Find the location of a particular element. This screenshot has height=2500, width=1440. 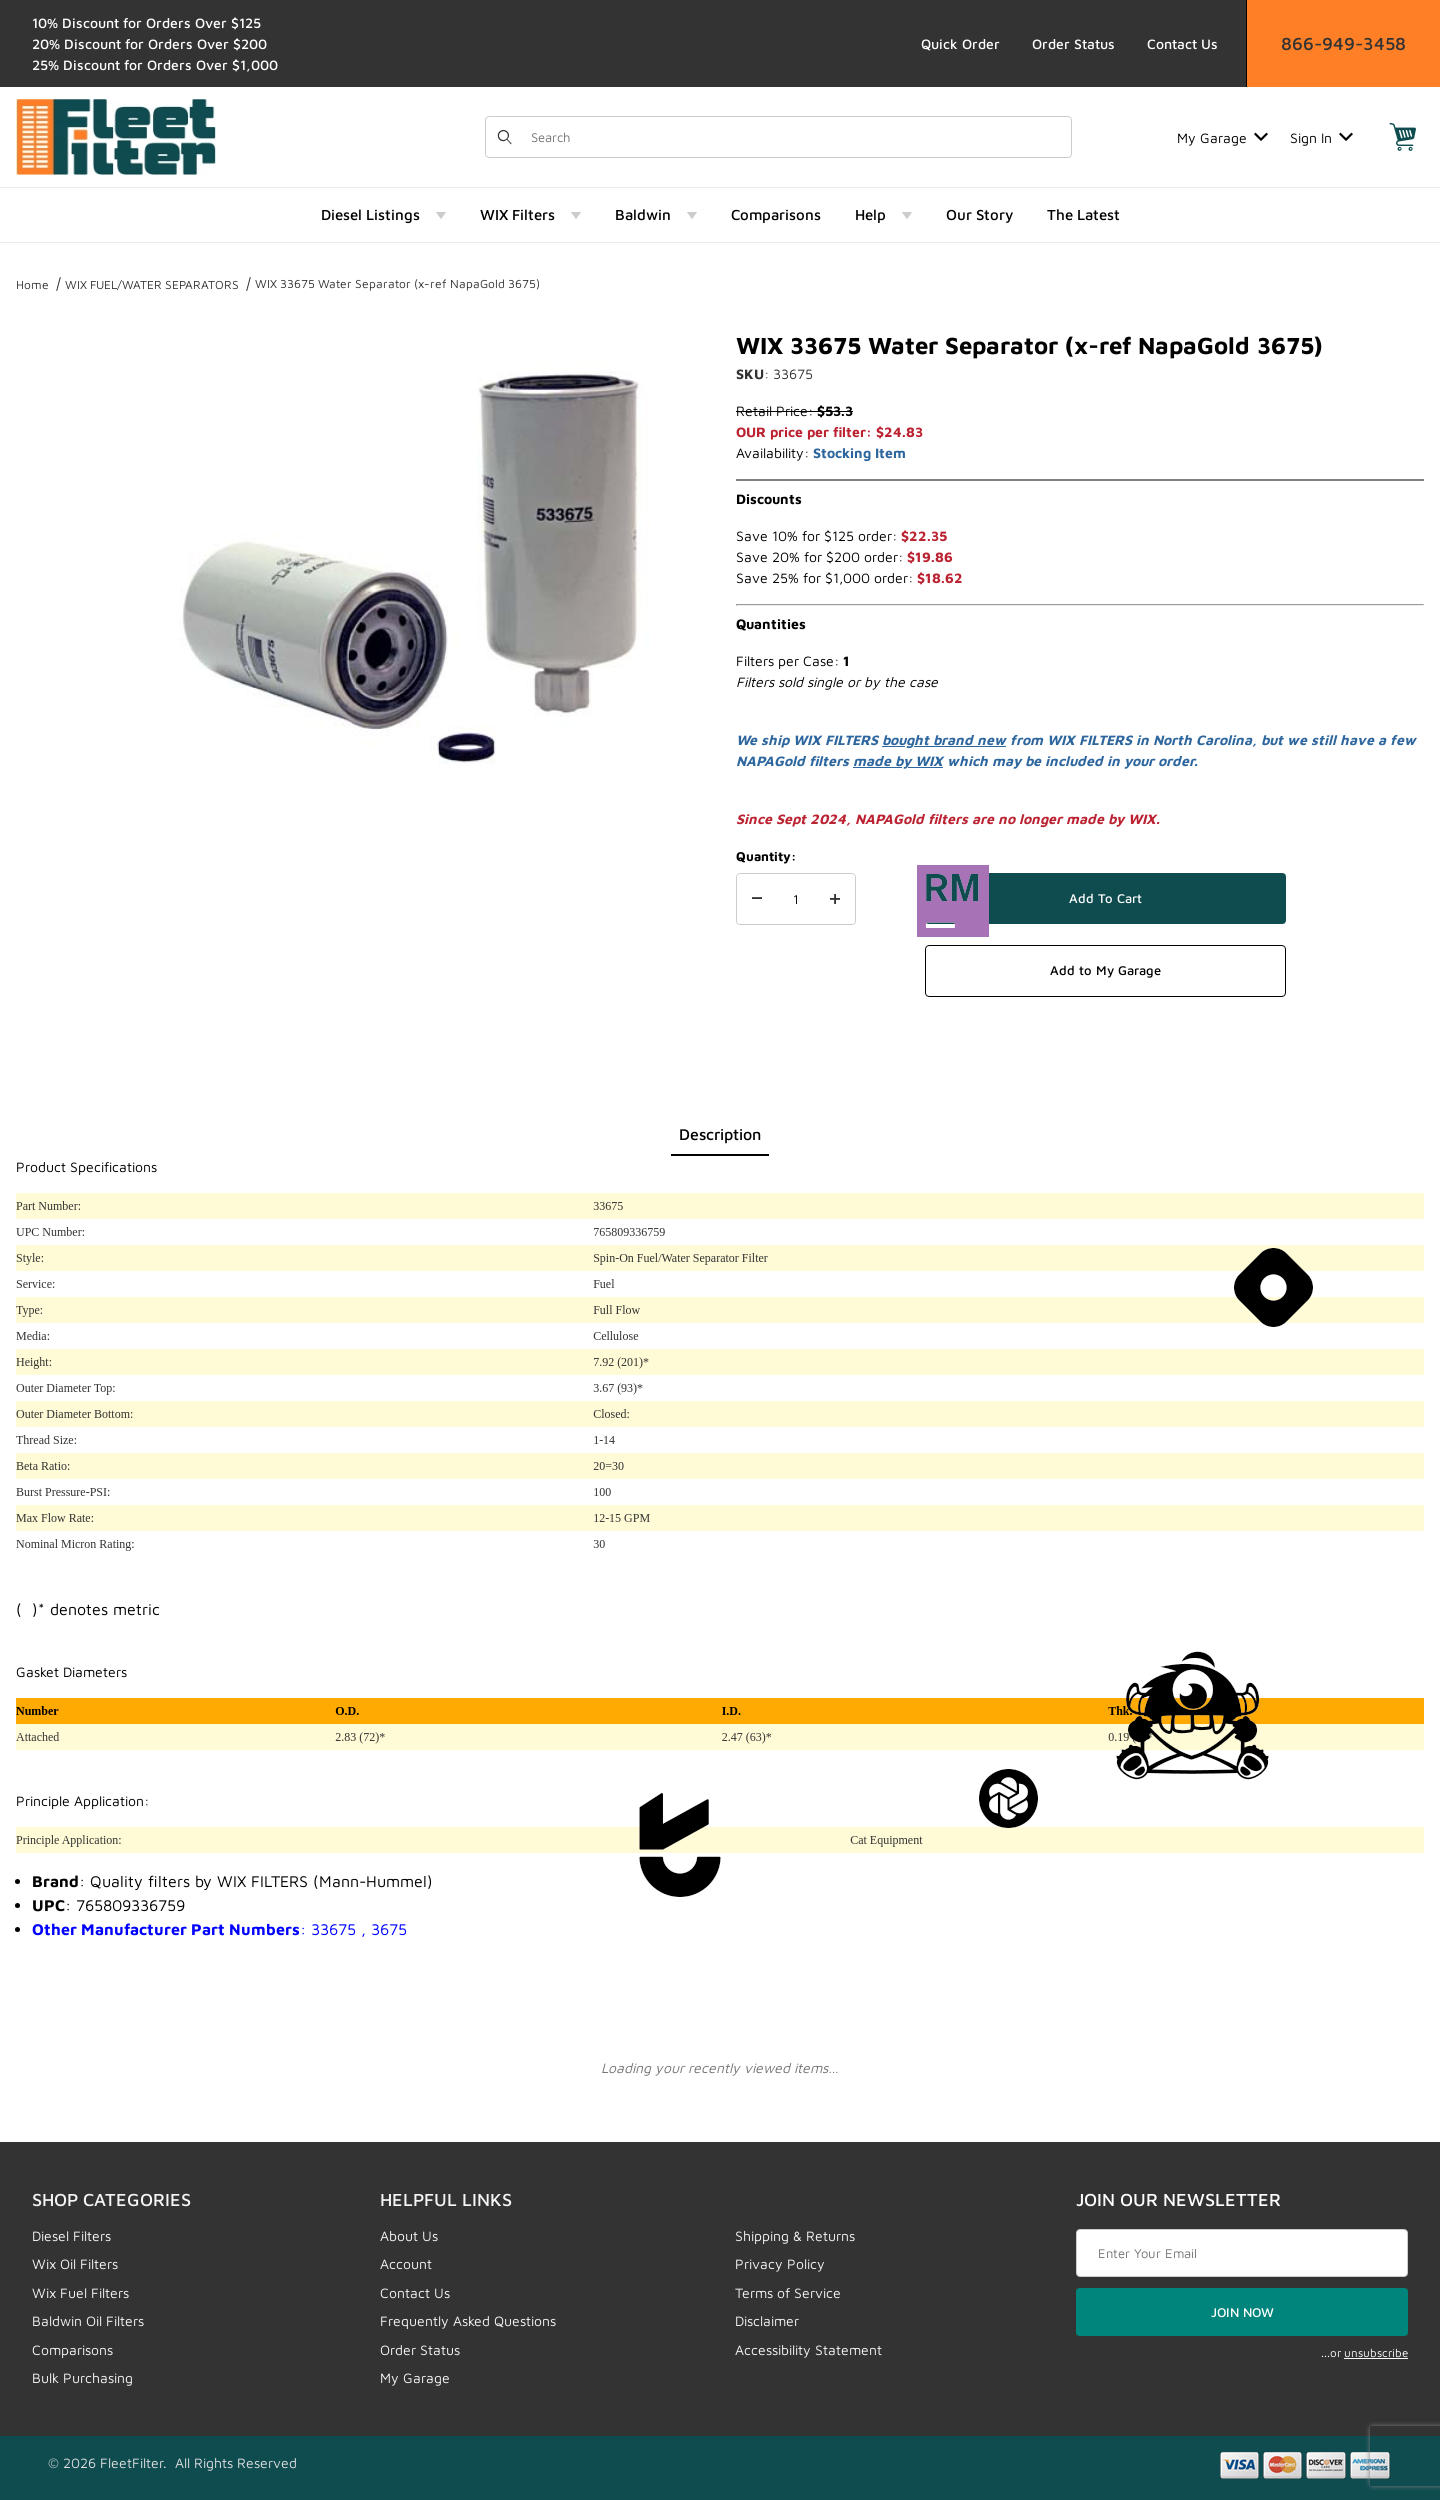

open Hashnode blogging platform is located at coordinates (1273, 1287).